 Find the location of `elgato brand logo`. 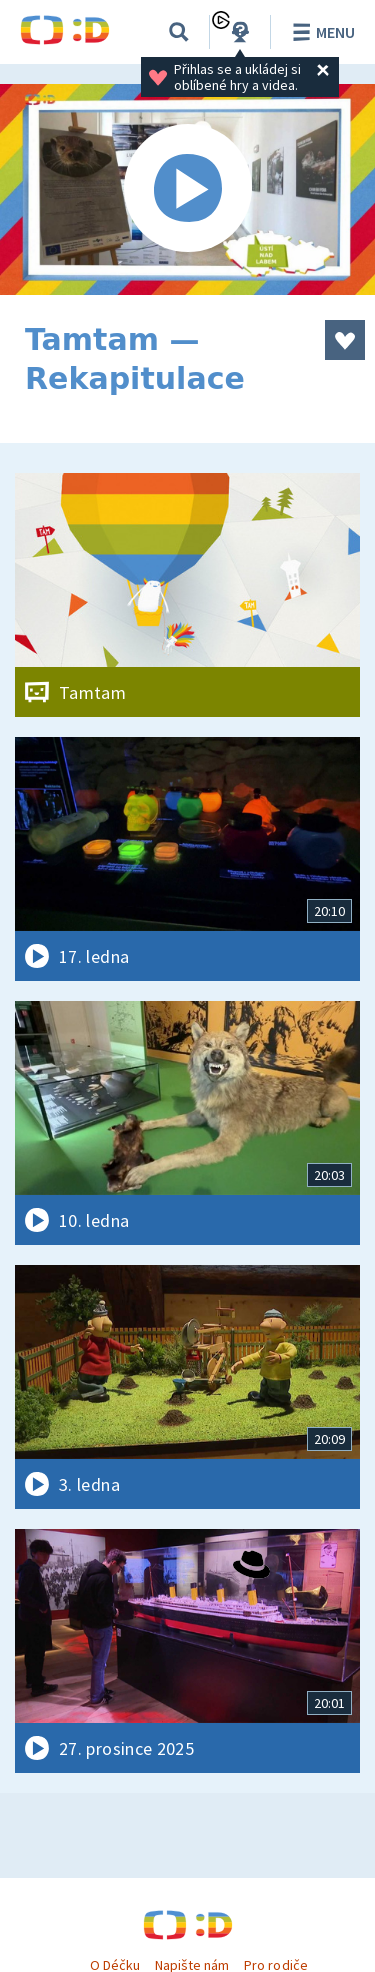

elgato brand logo is located at coordinates (221, 20).